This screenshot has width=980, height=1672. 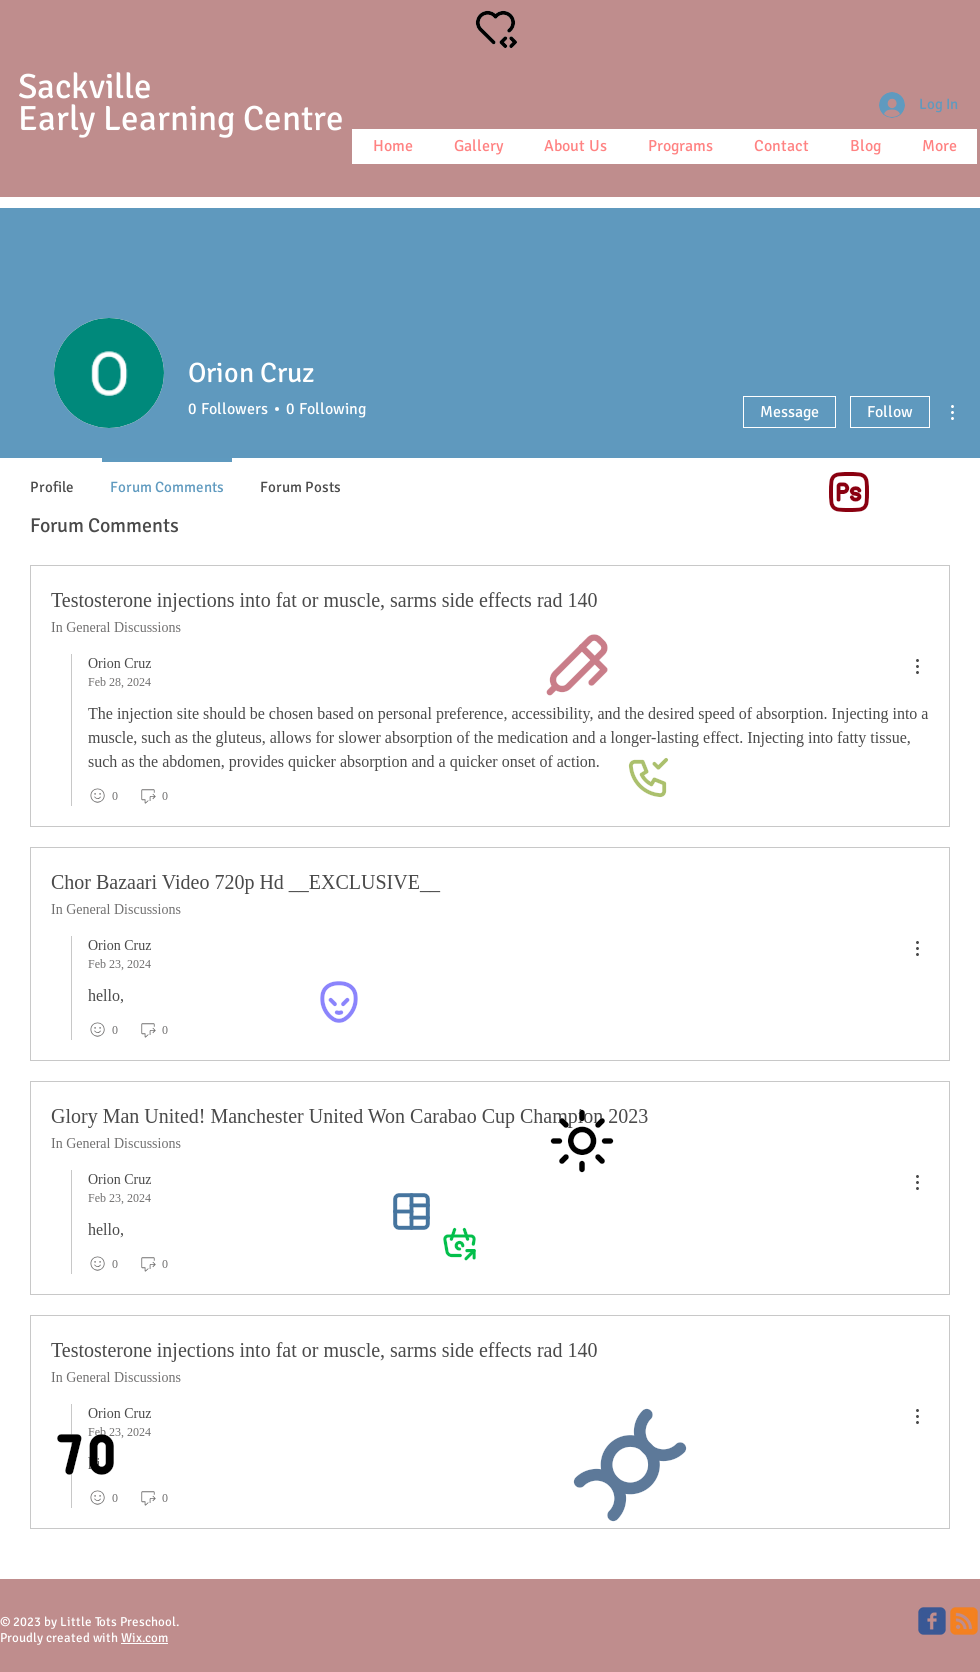 What do you see at coordinates (849, 492) in the screenshot?
I see `open Adobe Photoshop` at bounding box center [849, 492].